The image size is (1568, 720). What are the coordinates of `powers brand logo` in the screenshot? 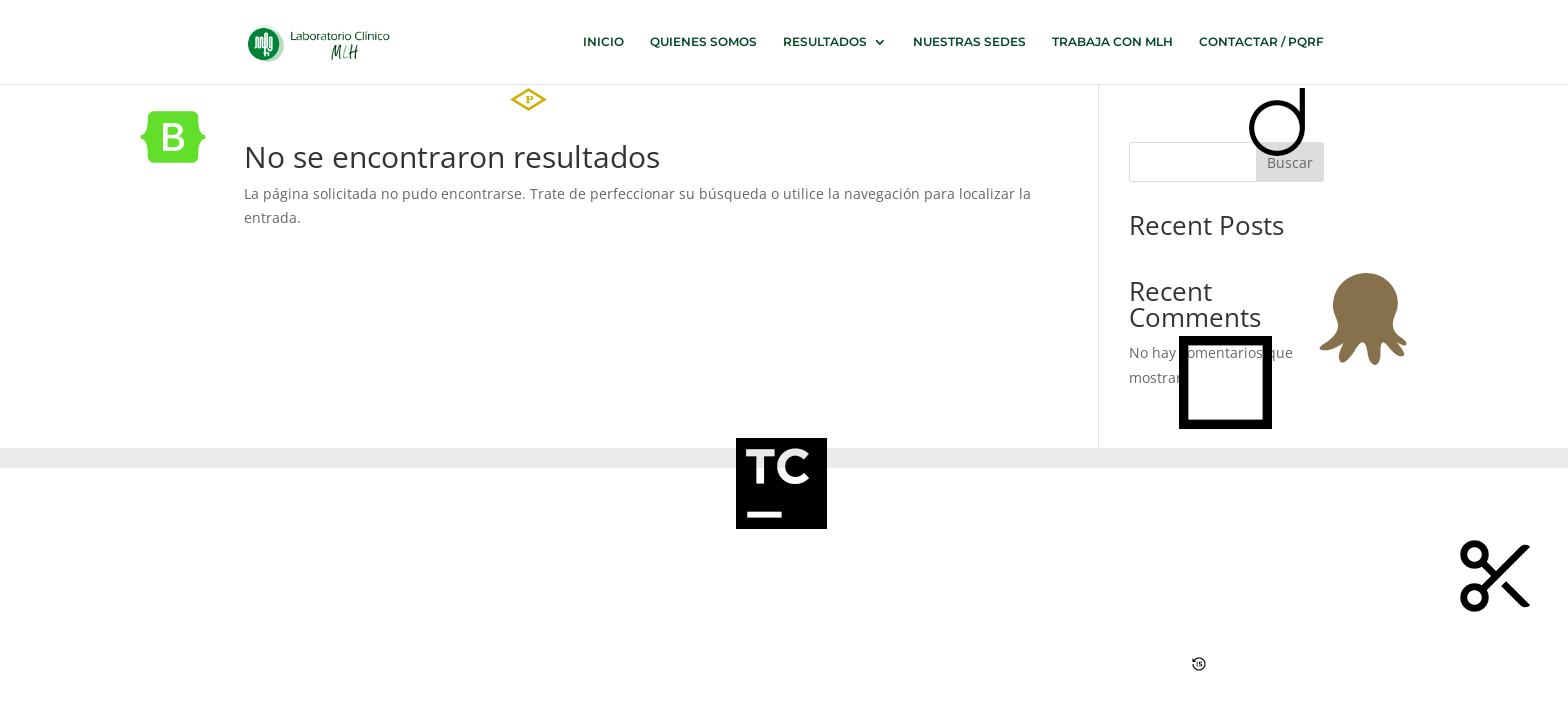 It's located at (528, 99).